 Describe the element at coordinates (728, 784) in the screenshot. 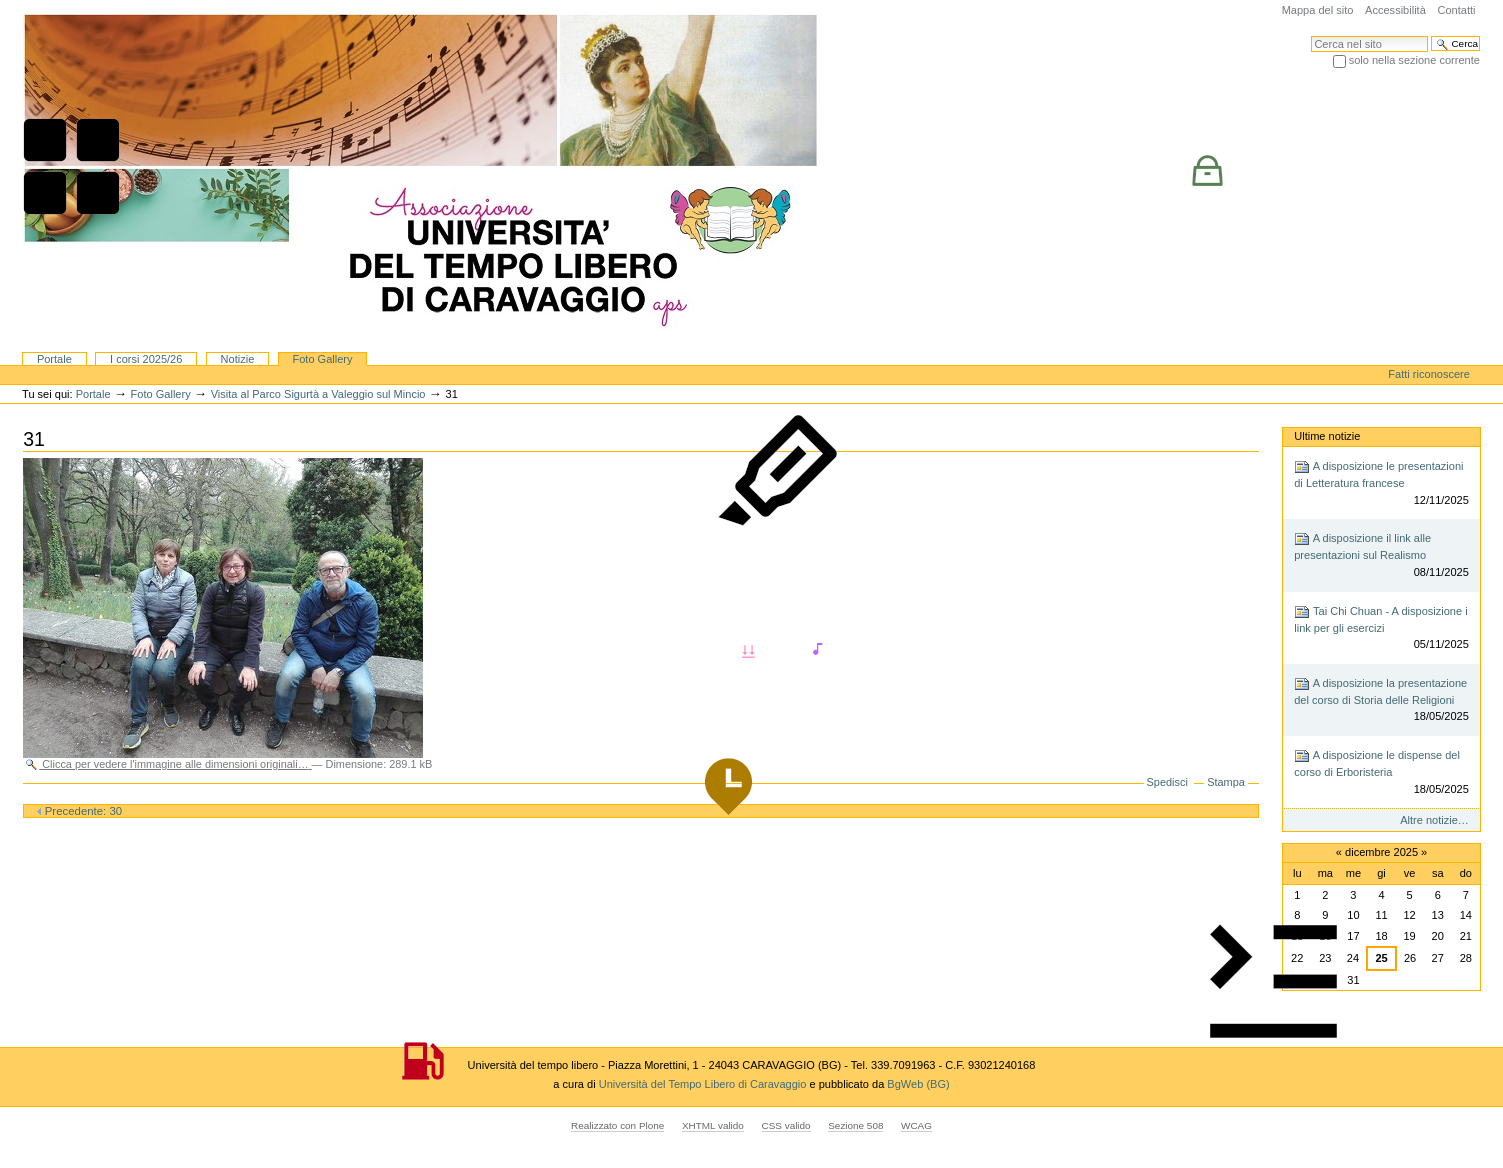

I see `view location history or past visits` at that location.